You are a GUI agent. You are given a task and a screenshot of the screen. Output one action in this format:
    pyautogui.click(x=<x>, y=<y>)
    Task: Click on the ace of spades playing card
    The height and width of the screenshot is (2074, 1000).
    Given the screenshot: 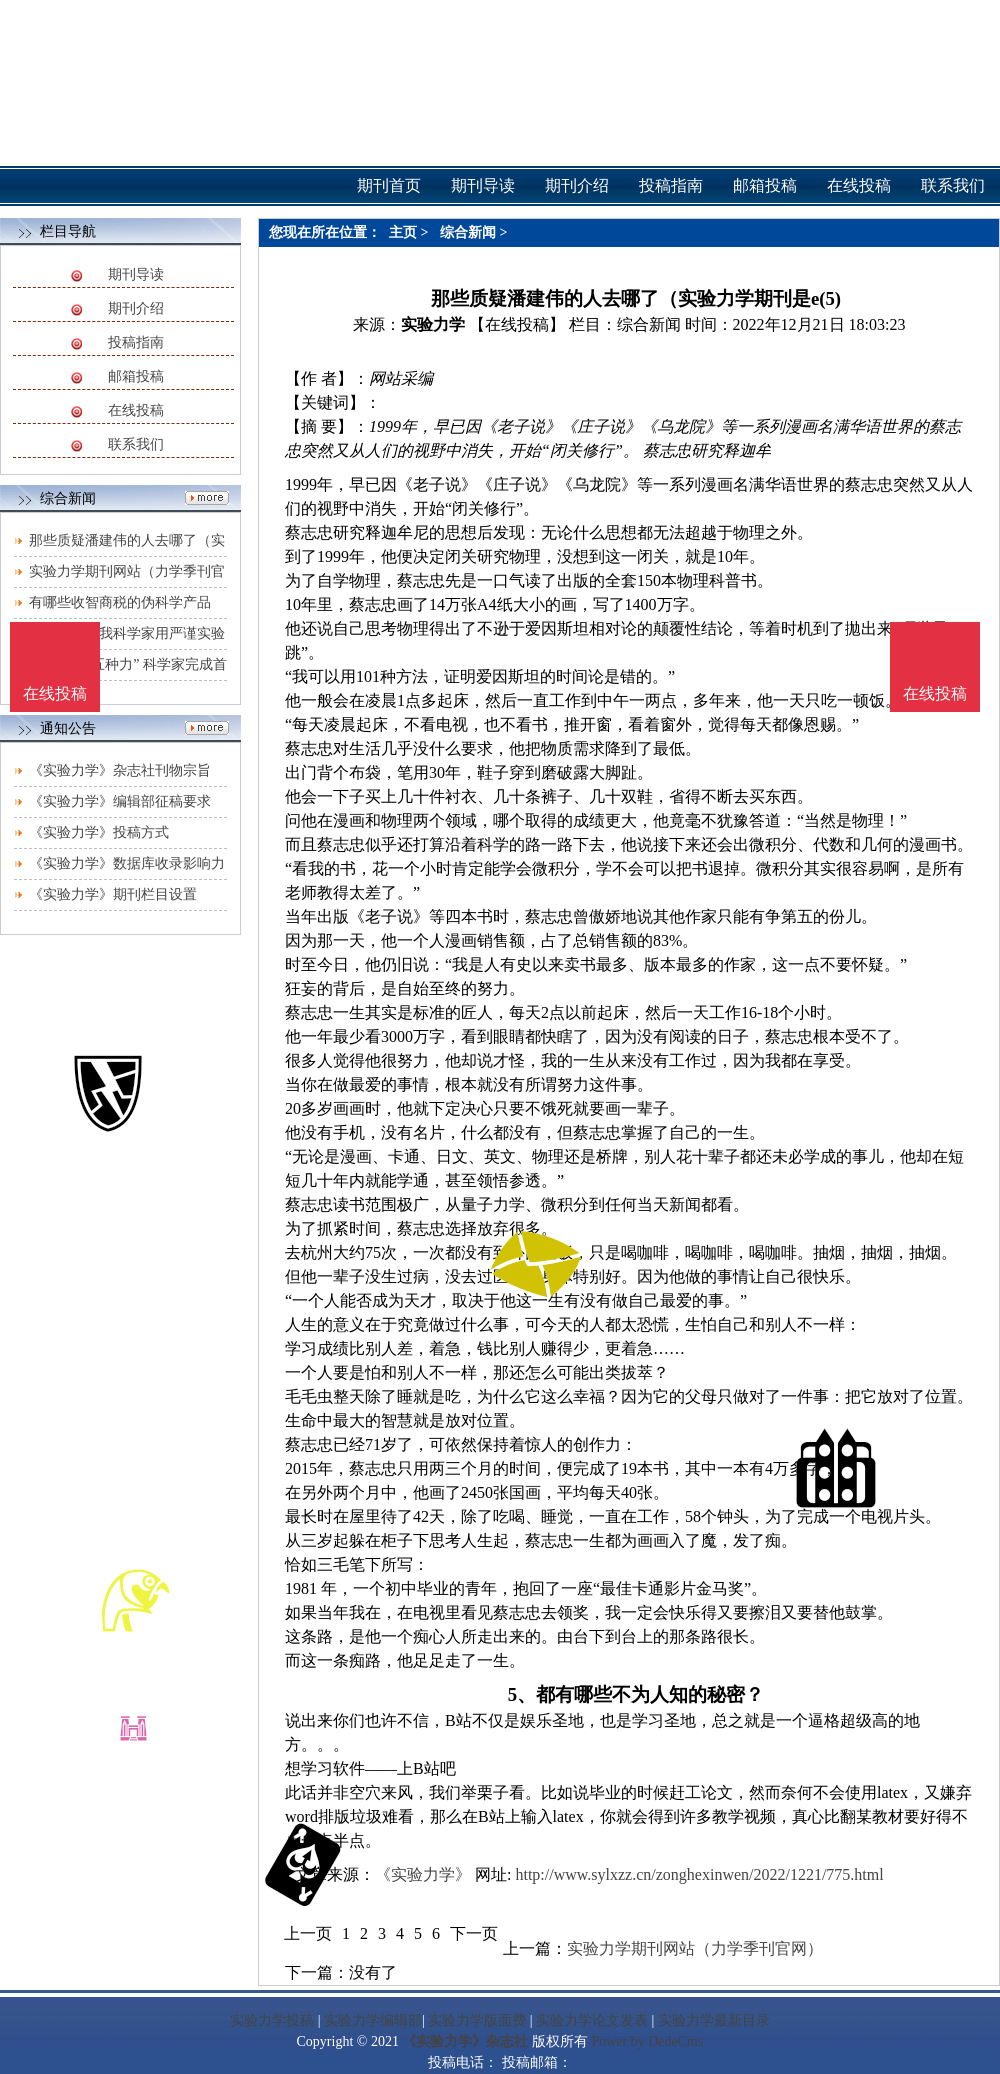 What is the action you would take?
    pyautogui.click(x=302, y=1864)
    